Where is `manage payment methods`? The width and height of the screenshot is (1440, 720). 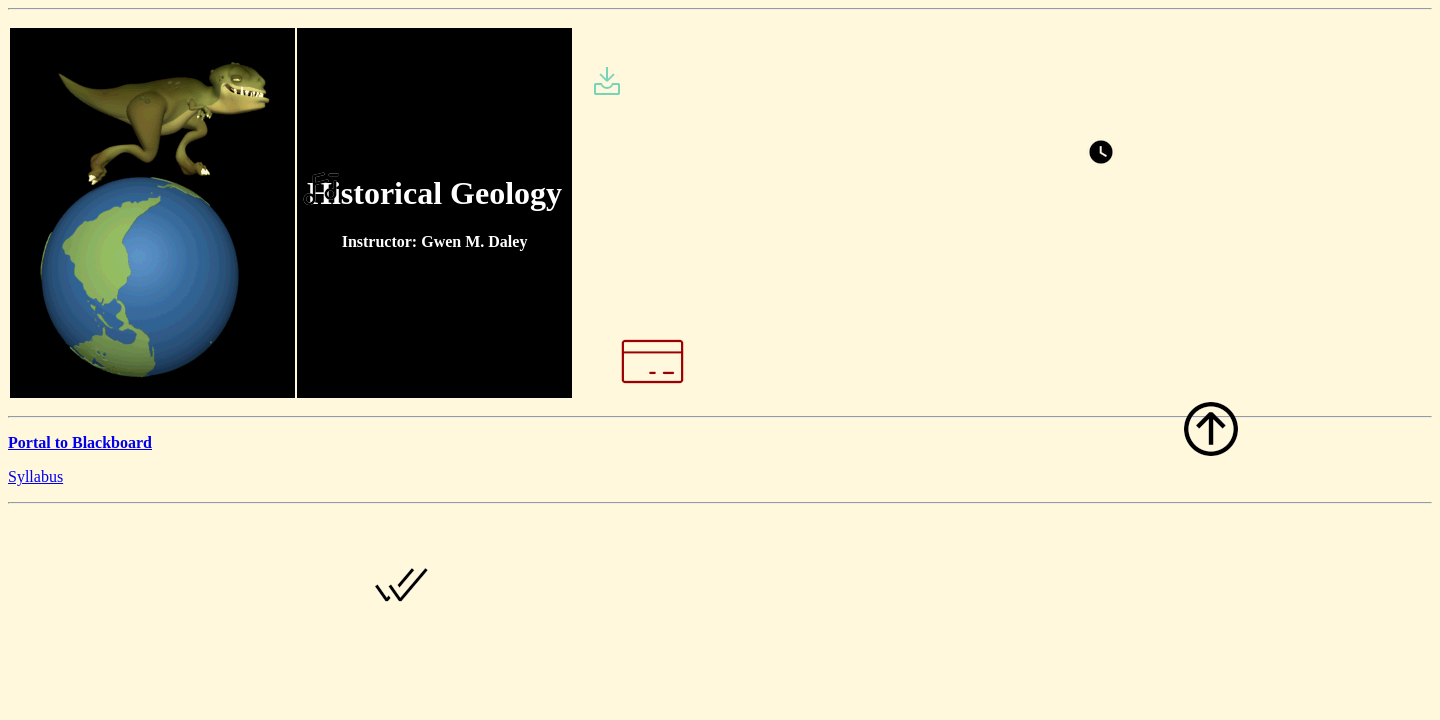 manage payment methods is located at coordinates (652, 361).